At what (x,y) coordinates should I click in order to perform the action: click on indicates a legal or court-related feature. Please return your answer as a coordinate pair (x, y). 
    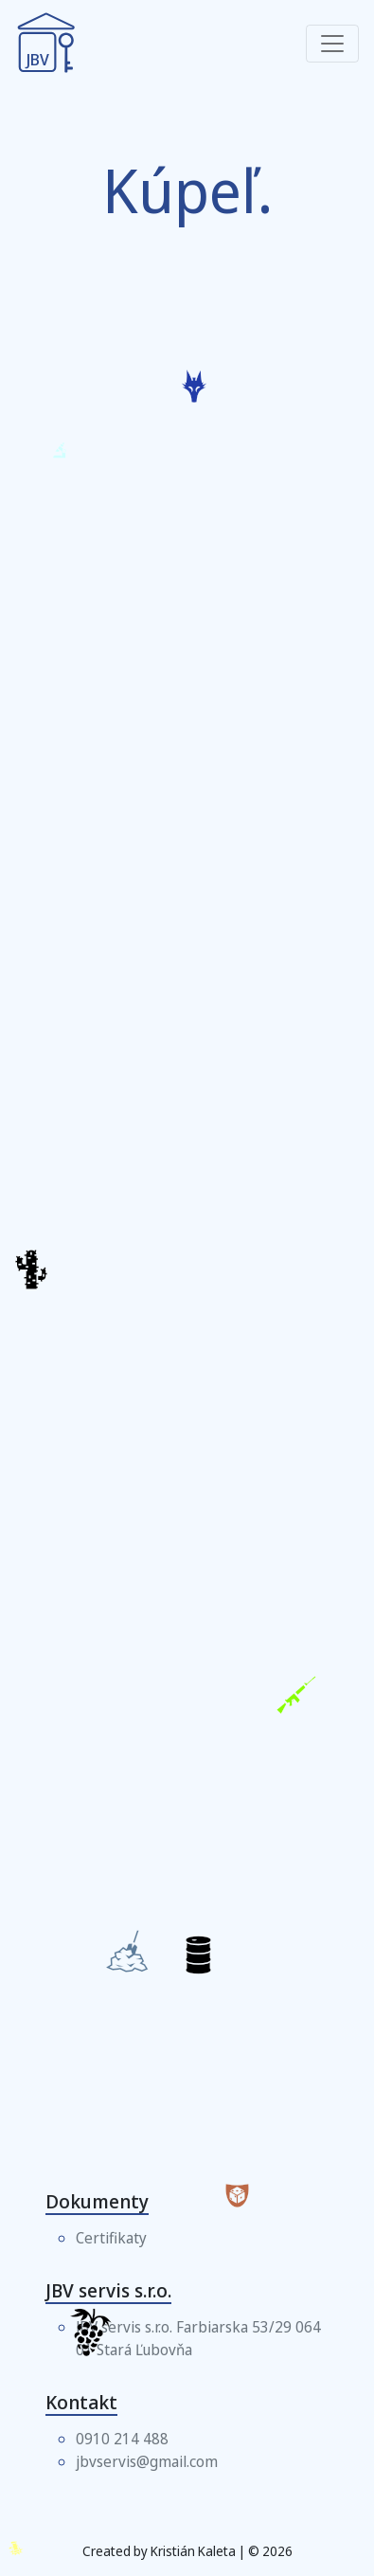
    Looking at the image, I should click on (16, 2549).